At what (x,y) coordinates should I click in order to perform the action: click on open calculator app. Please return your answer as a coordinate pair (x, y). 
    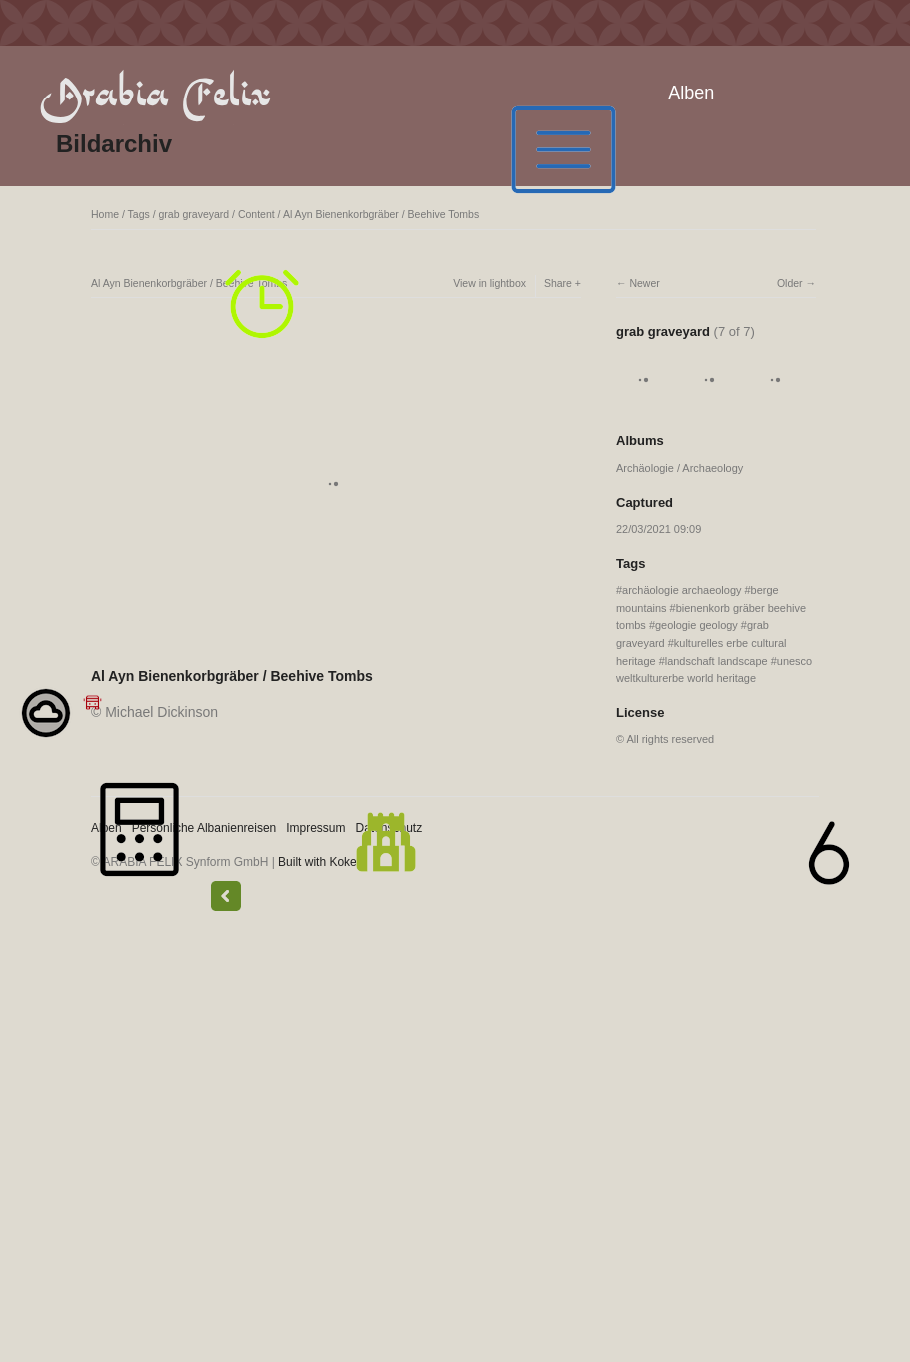
    Looking at the image, I should click on (139, 829).